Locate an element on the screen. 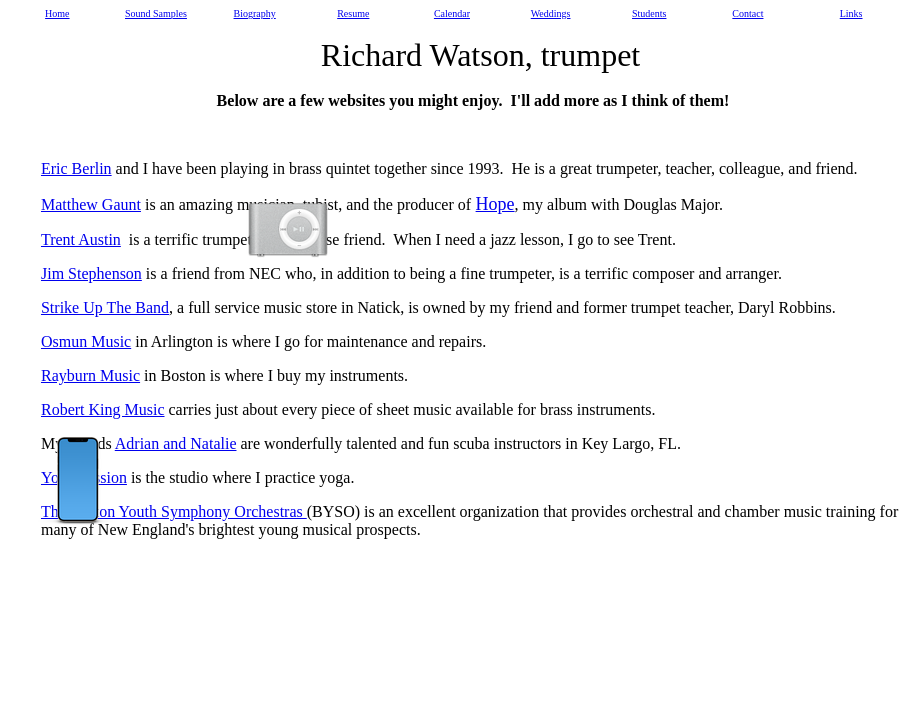 This screenshot has height=720, width=913. iPod shuffle device connected is located at coordinates (288, 215).